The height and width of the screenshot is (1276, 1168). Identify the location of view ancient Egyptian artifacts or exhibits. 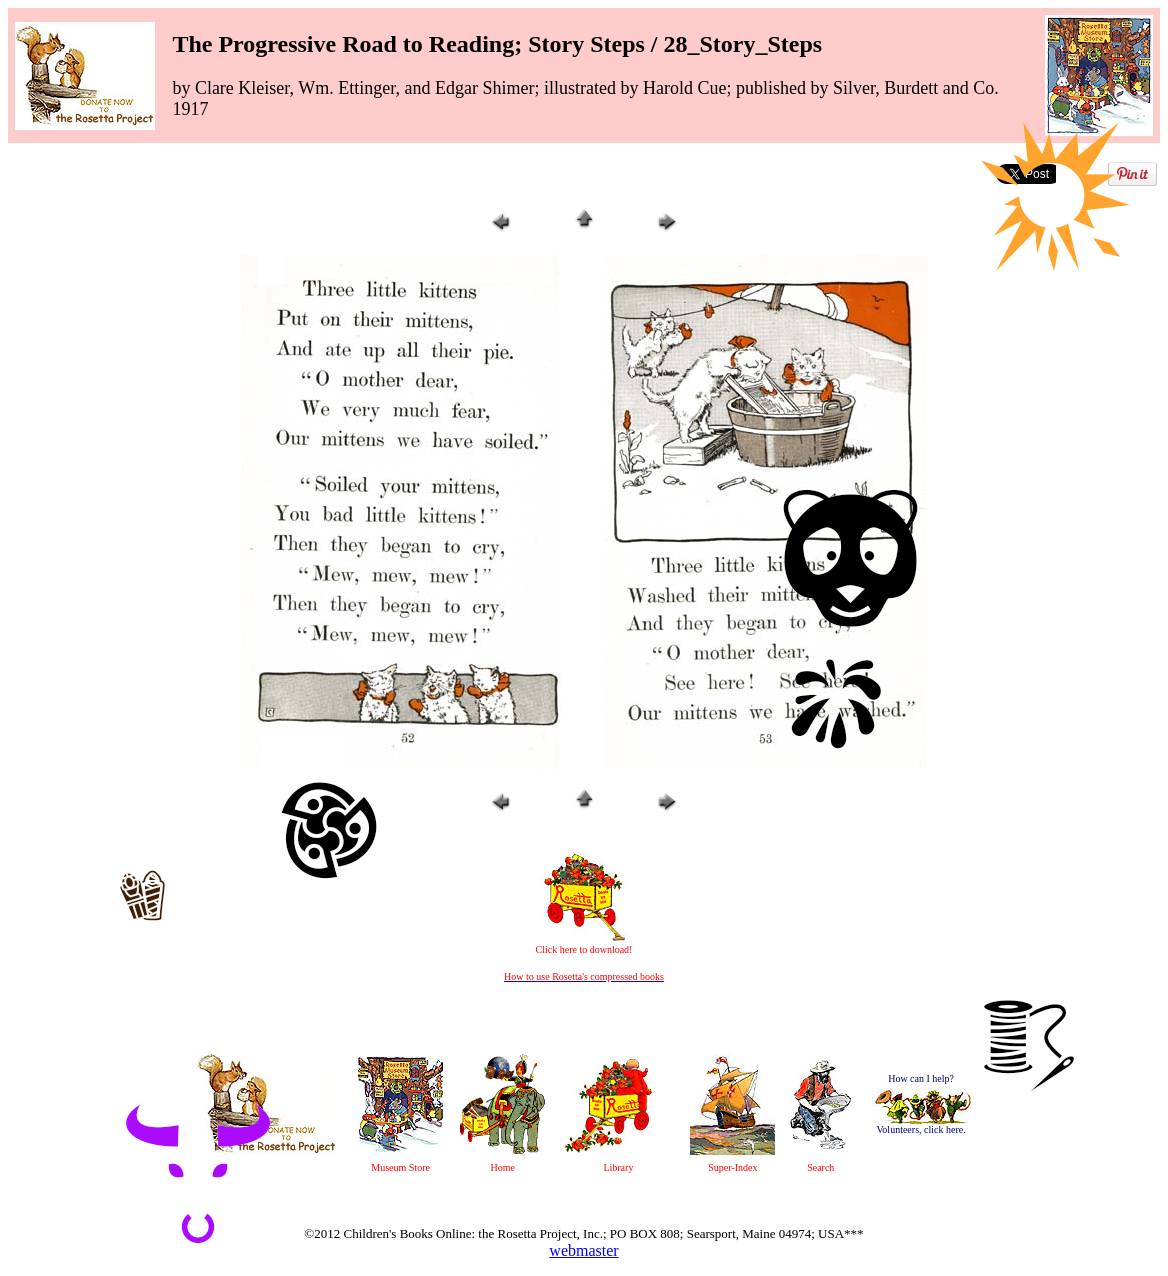
(142, 895).